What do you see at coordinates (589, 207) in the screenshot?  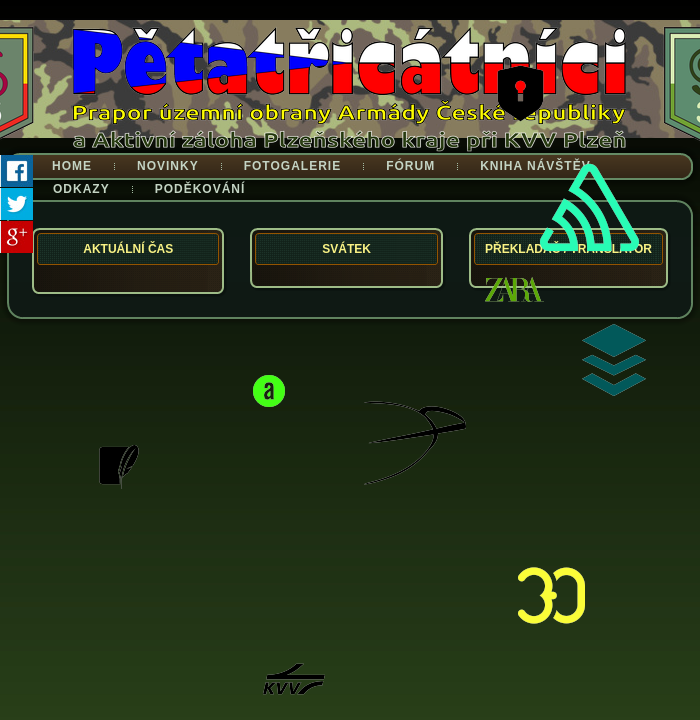 I see `link to Sentry error monitoring service` at bounding box center [589, 207].